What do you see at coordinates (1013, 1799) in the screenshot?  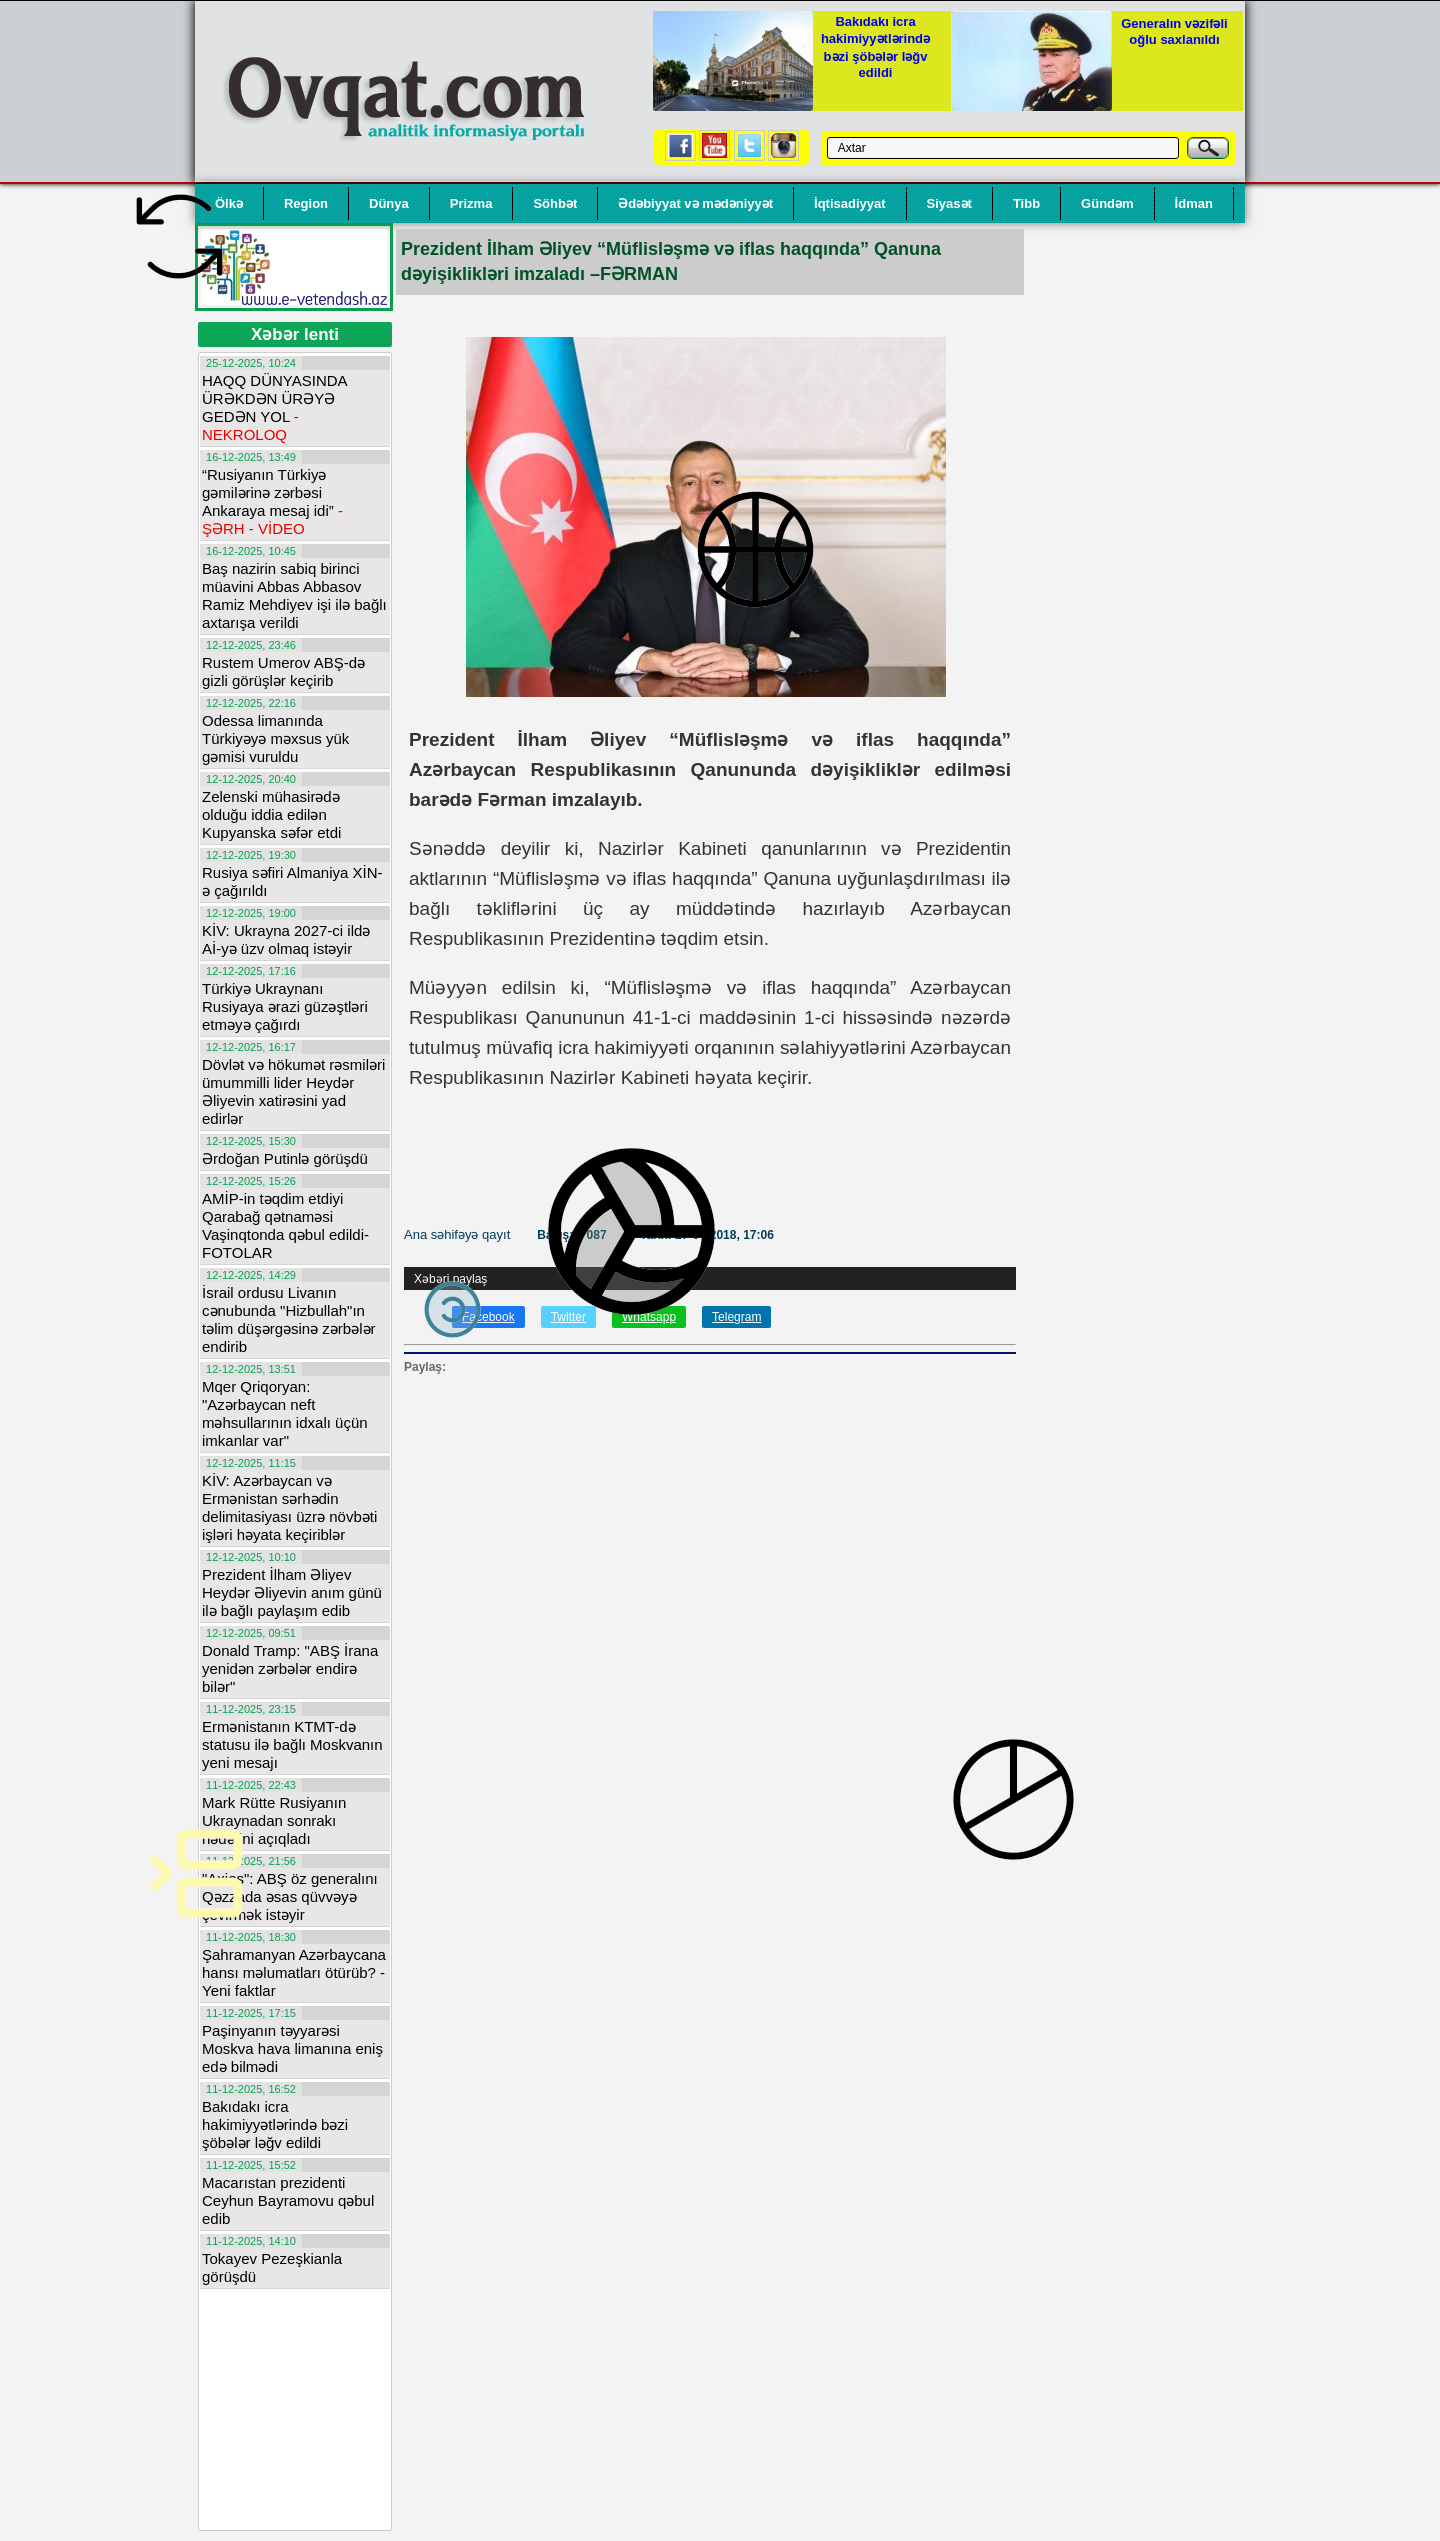 I see `view analytics or statistics breakdown` at bounding box center [1013, 1799].